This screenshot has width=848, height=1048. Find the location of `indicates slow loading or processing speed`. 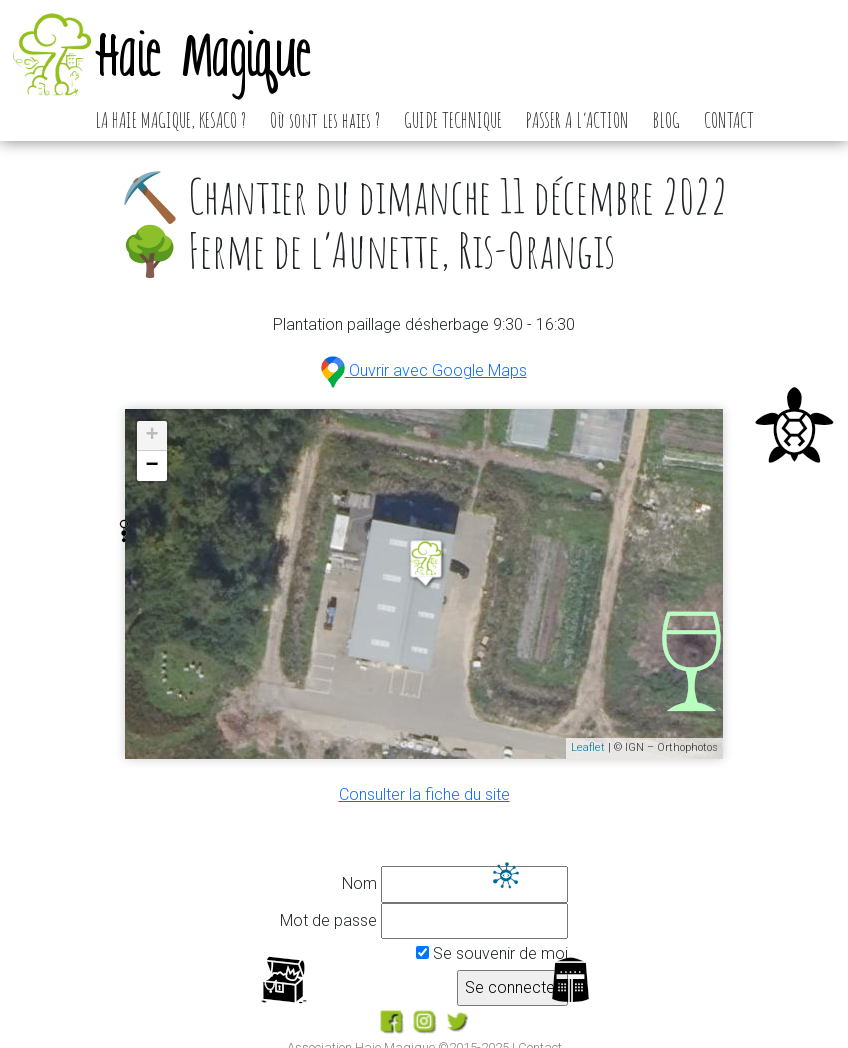

indicates slow loading or processing speed is located at coordinates (794, 425).